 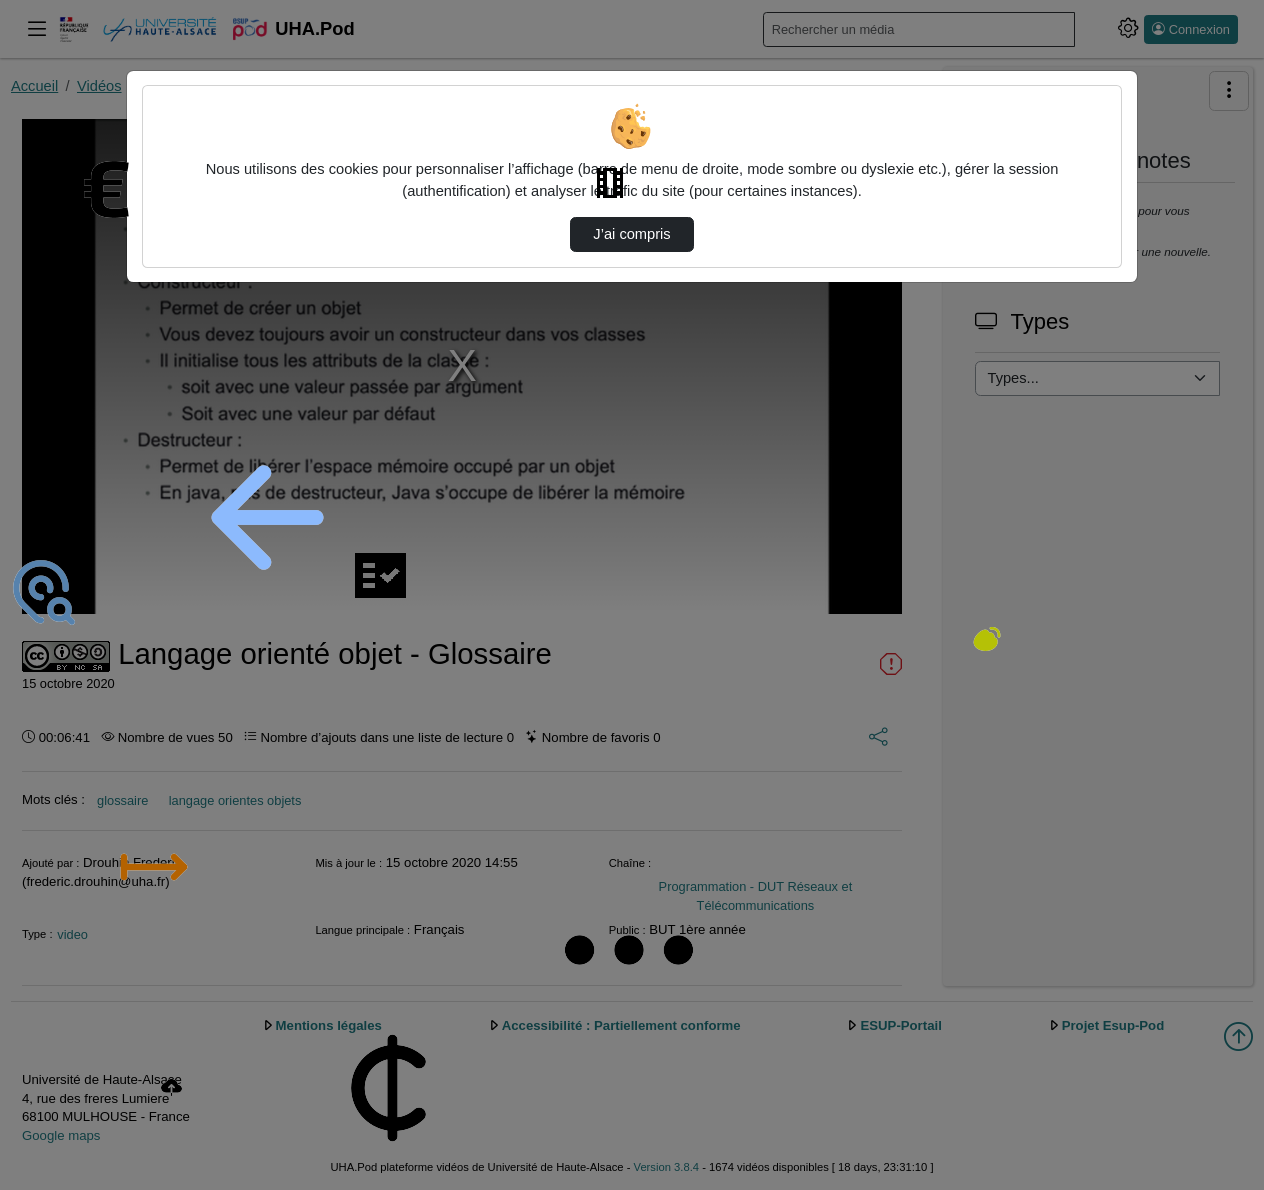 What do you see at coordinates (380, 575) in the screenshot?
I see `verify or review checklist items` at bounding box center [380, 575].